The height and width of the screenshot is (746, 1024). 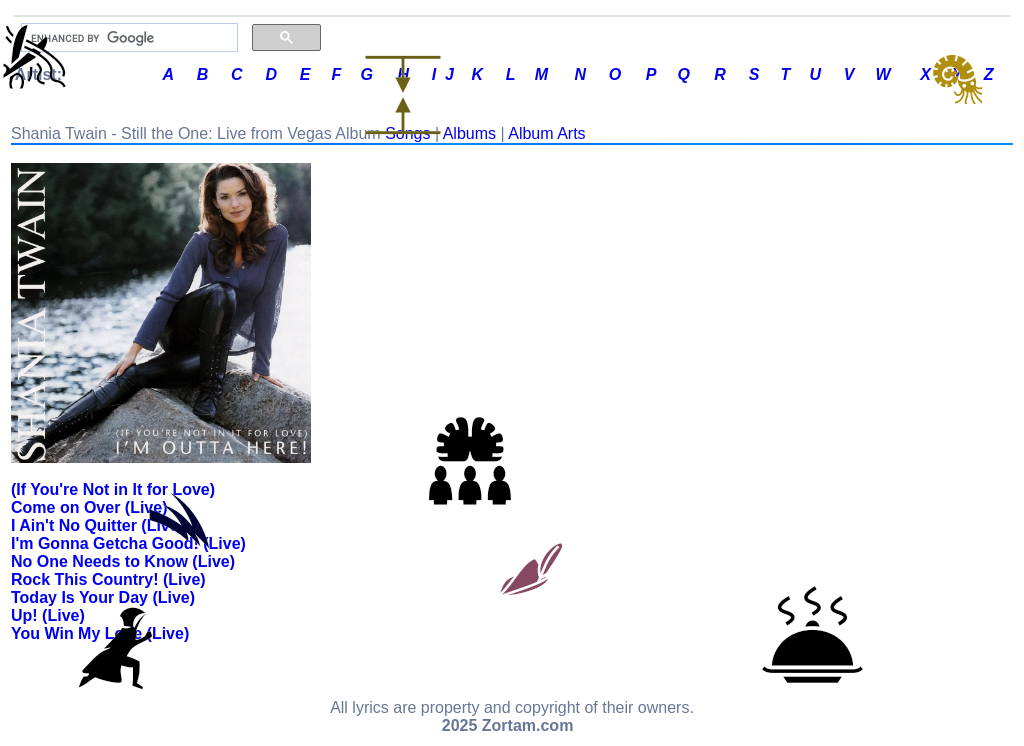 I want to click on join a game or session, so click(x=403, y=95).